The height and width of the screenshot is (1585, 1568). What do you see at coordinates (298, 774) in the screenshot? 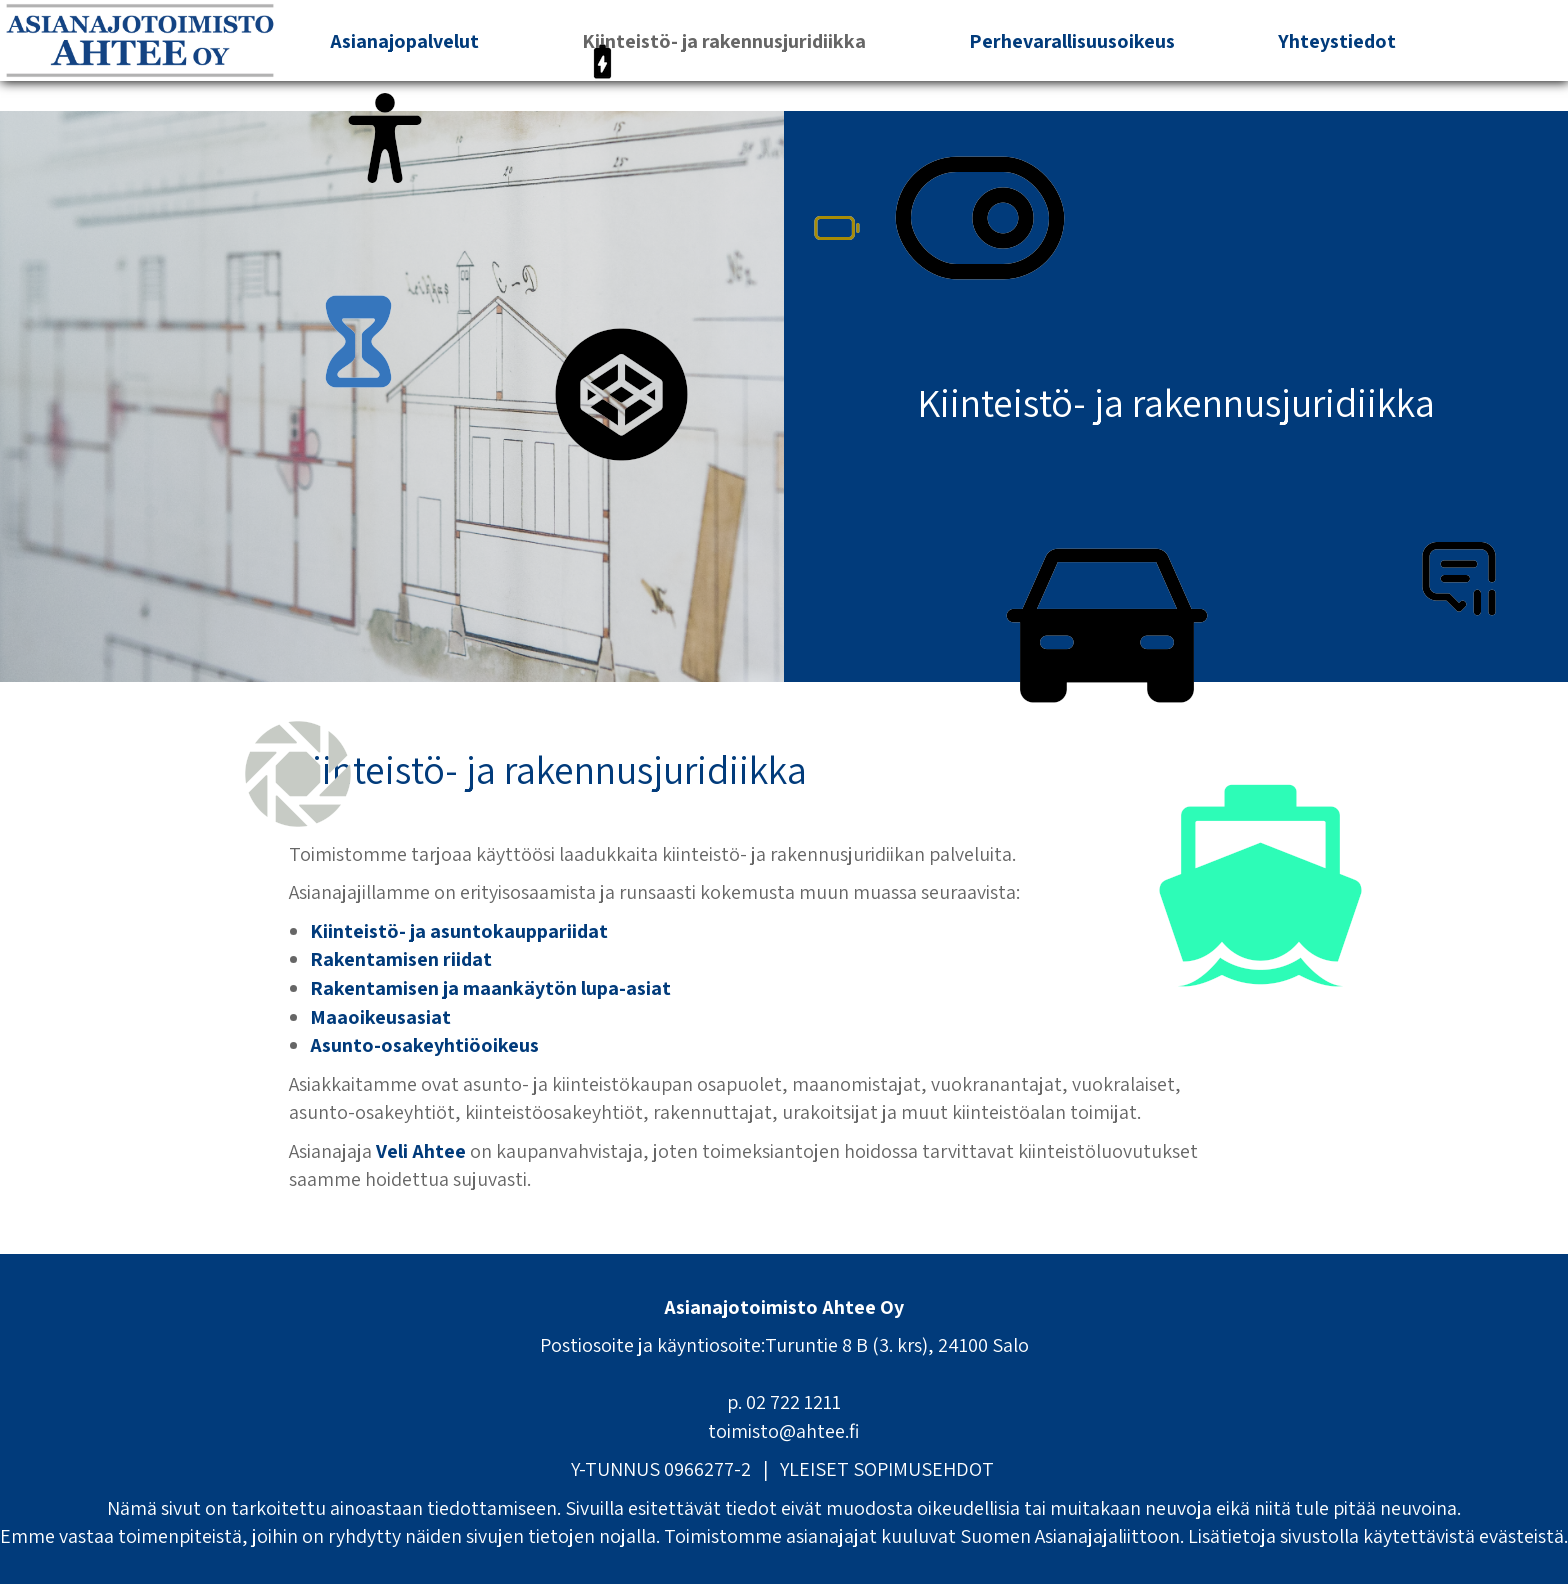
I see `adjust camera aperture settings` at bounding box center [298, 774].